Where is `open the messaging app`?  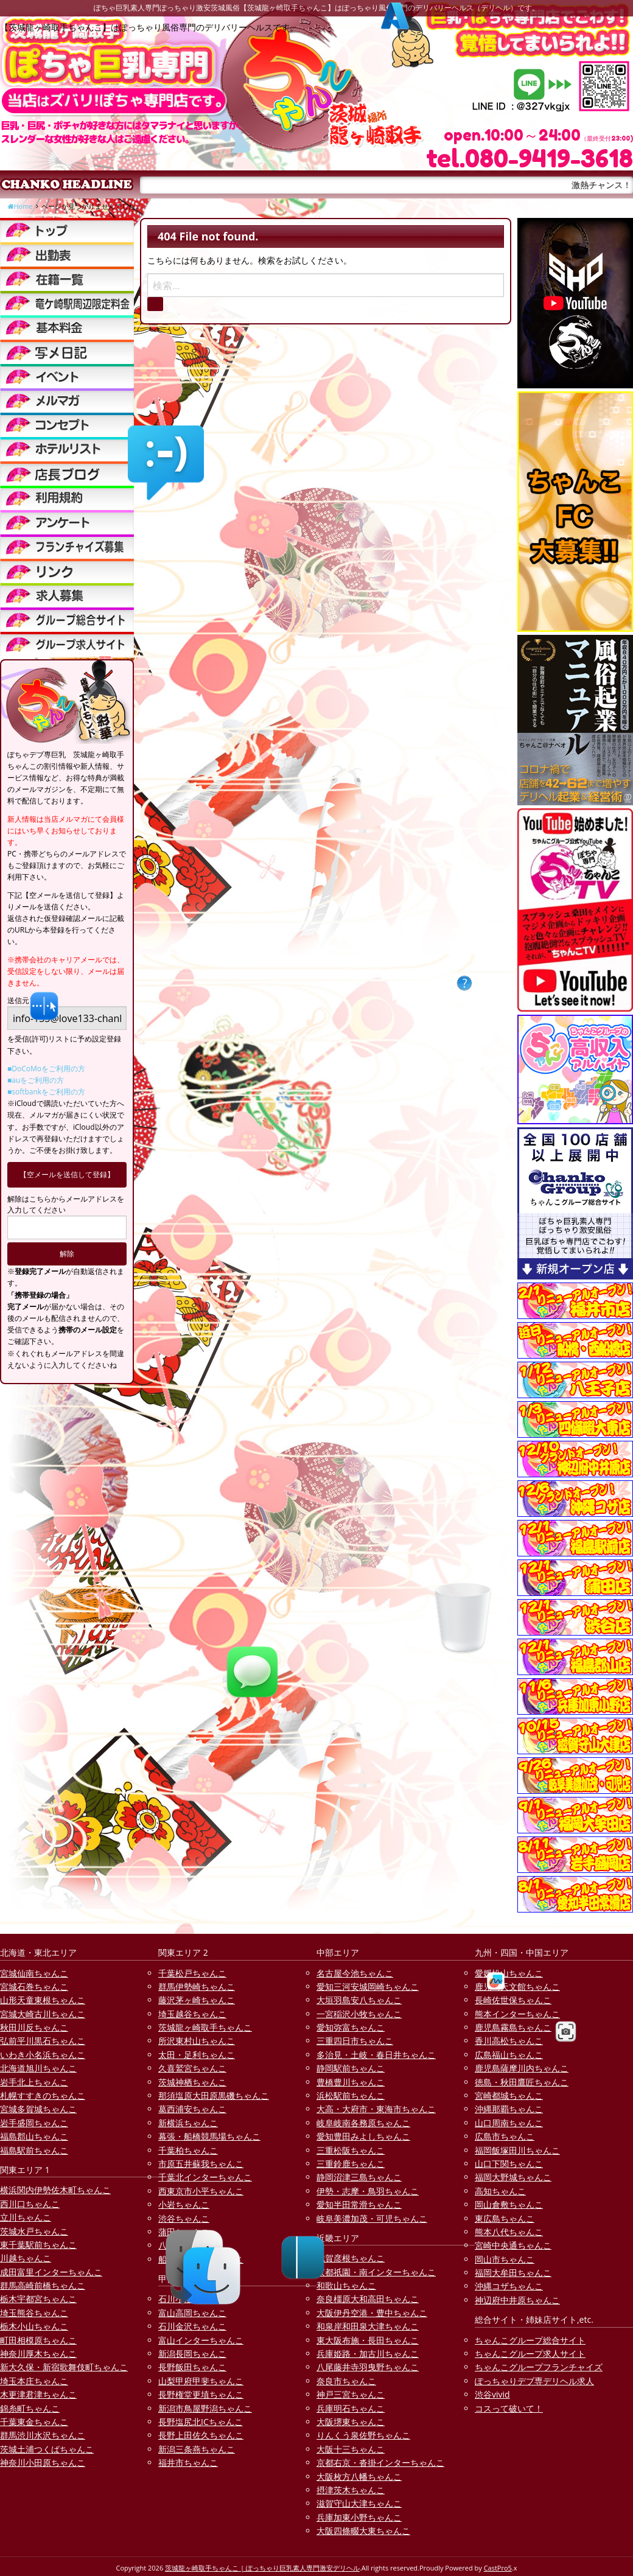
open the messaging app is located at coordinates (166, 463).